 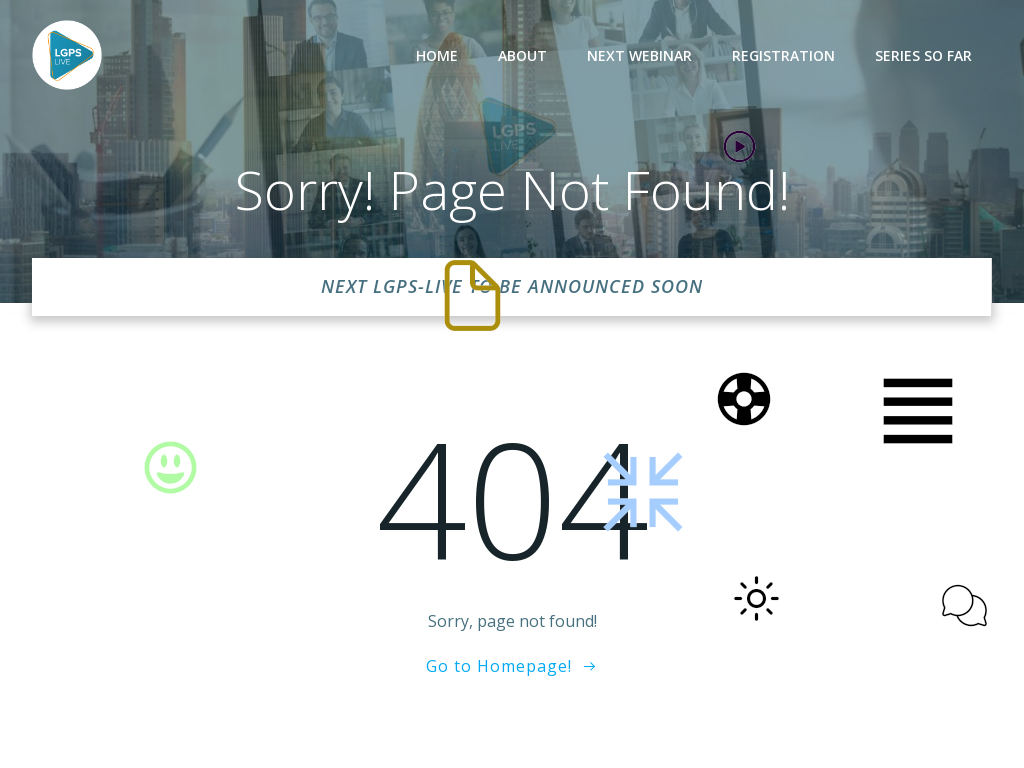 What do you see at coordinates (170, 467) in the screenshot?
I see `add an emoji or reaction to a message` at bounding box center [170, 467].